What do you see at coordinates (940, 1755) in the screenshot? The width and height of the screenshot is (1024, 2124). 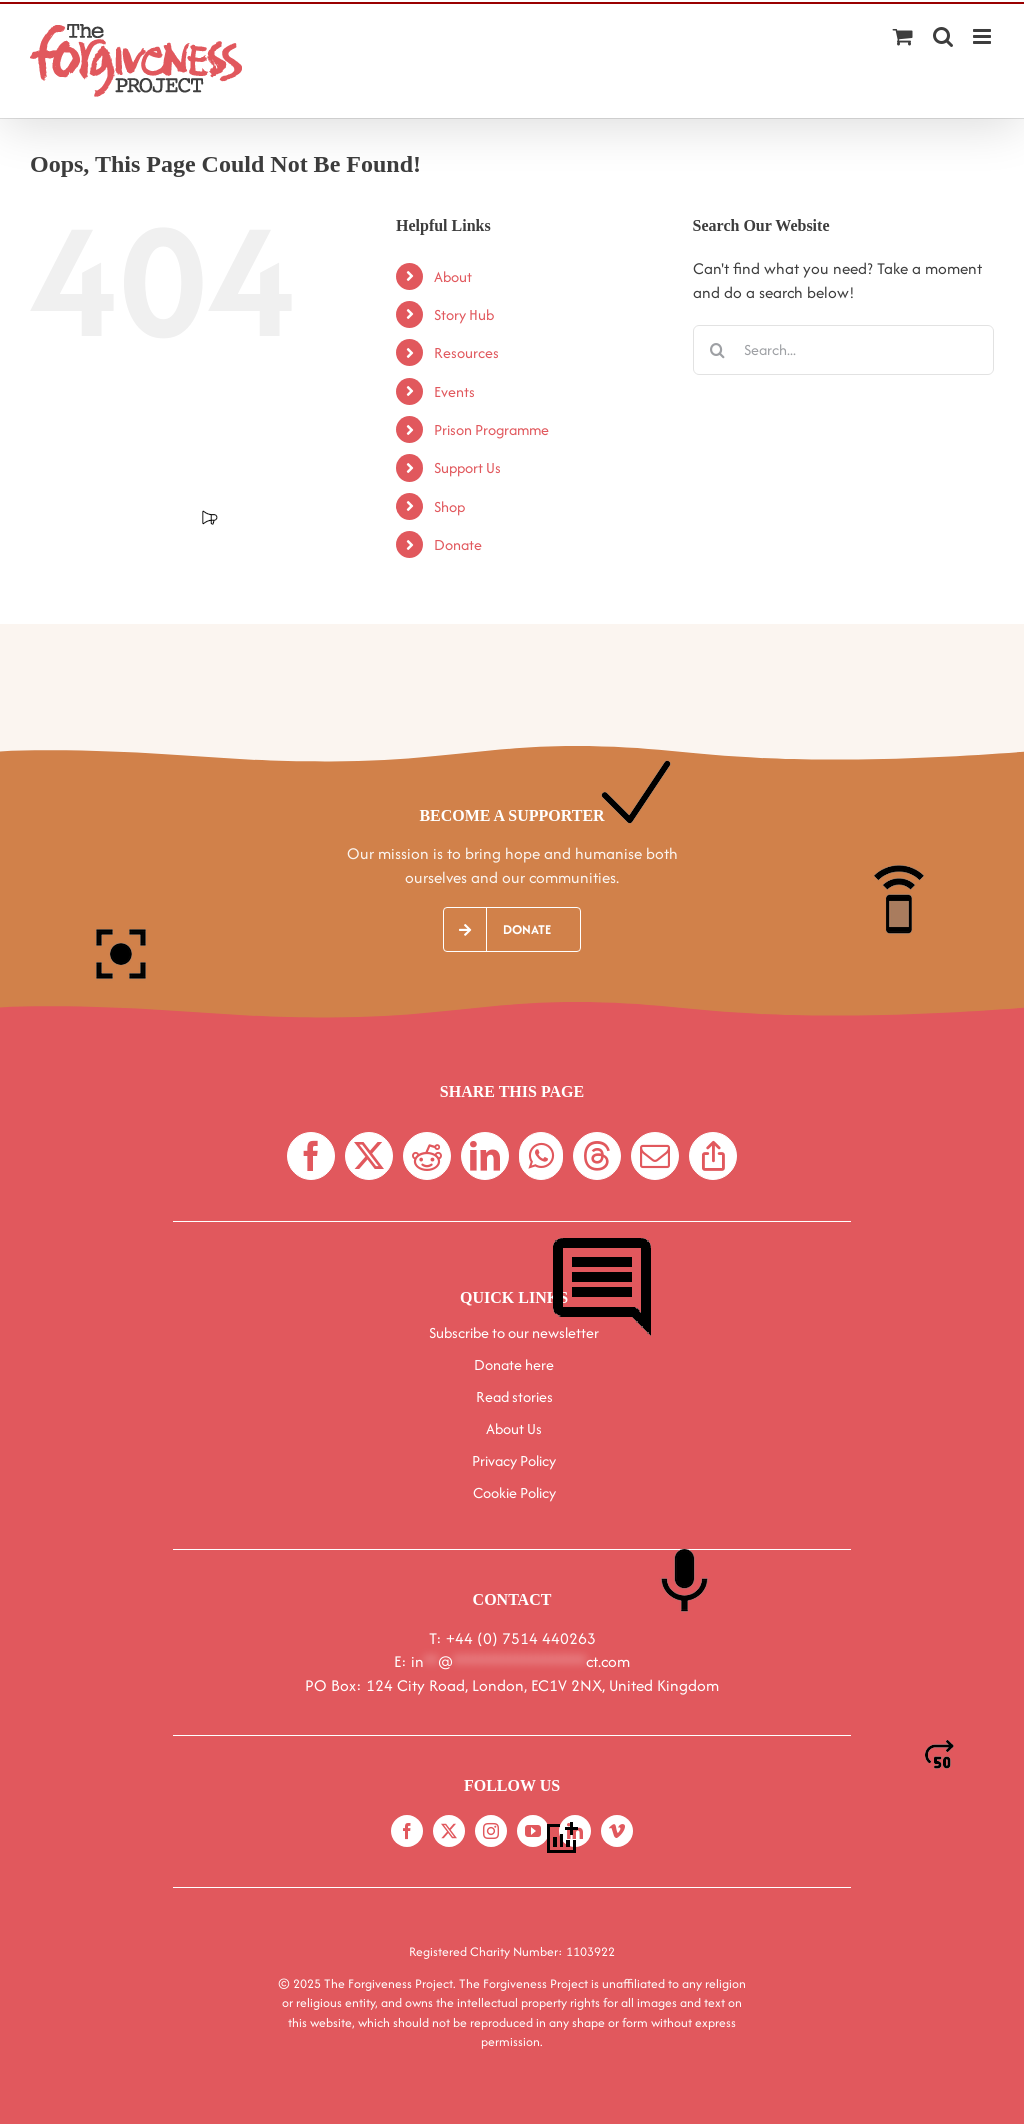 I see `skip forward 50 seconds` at bounding box center [940, 1755].